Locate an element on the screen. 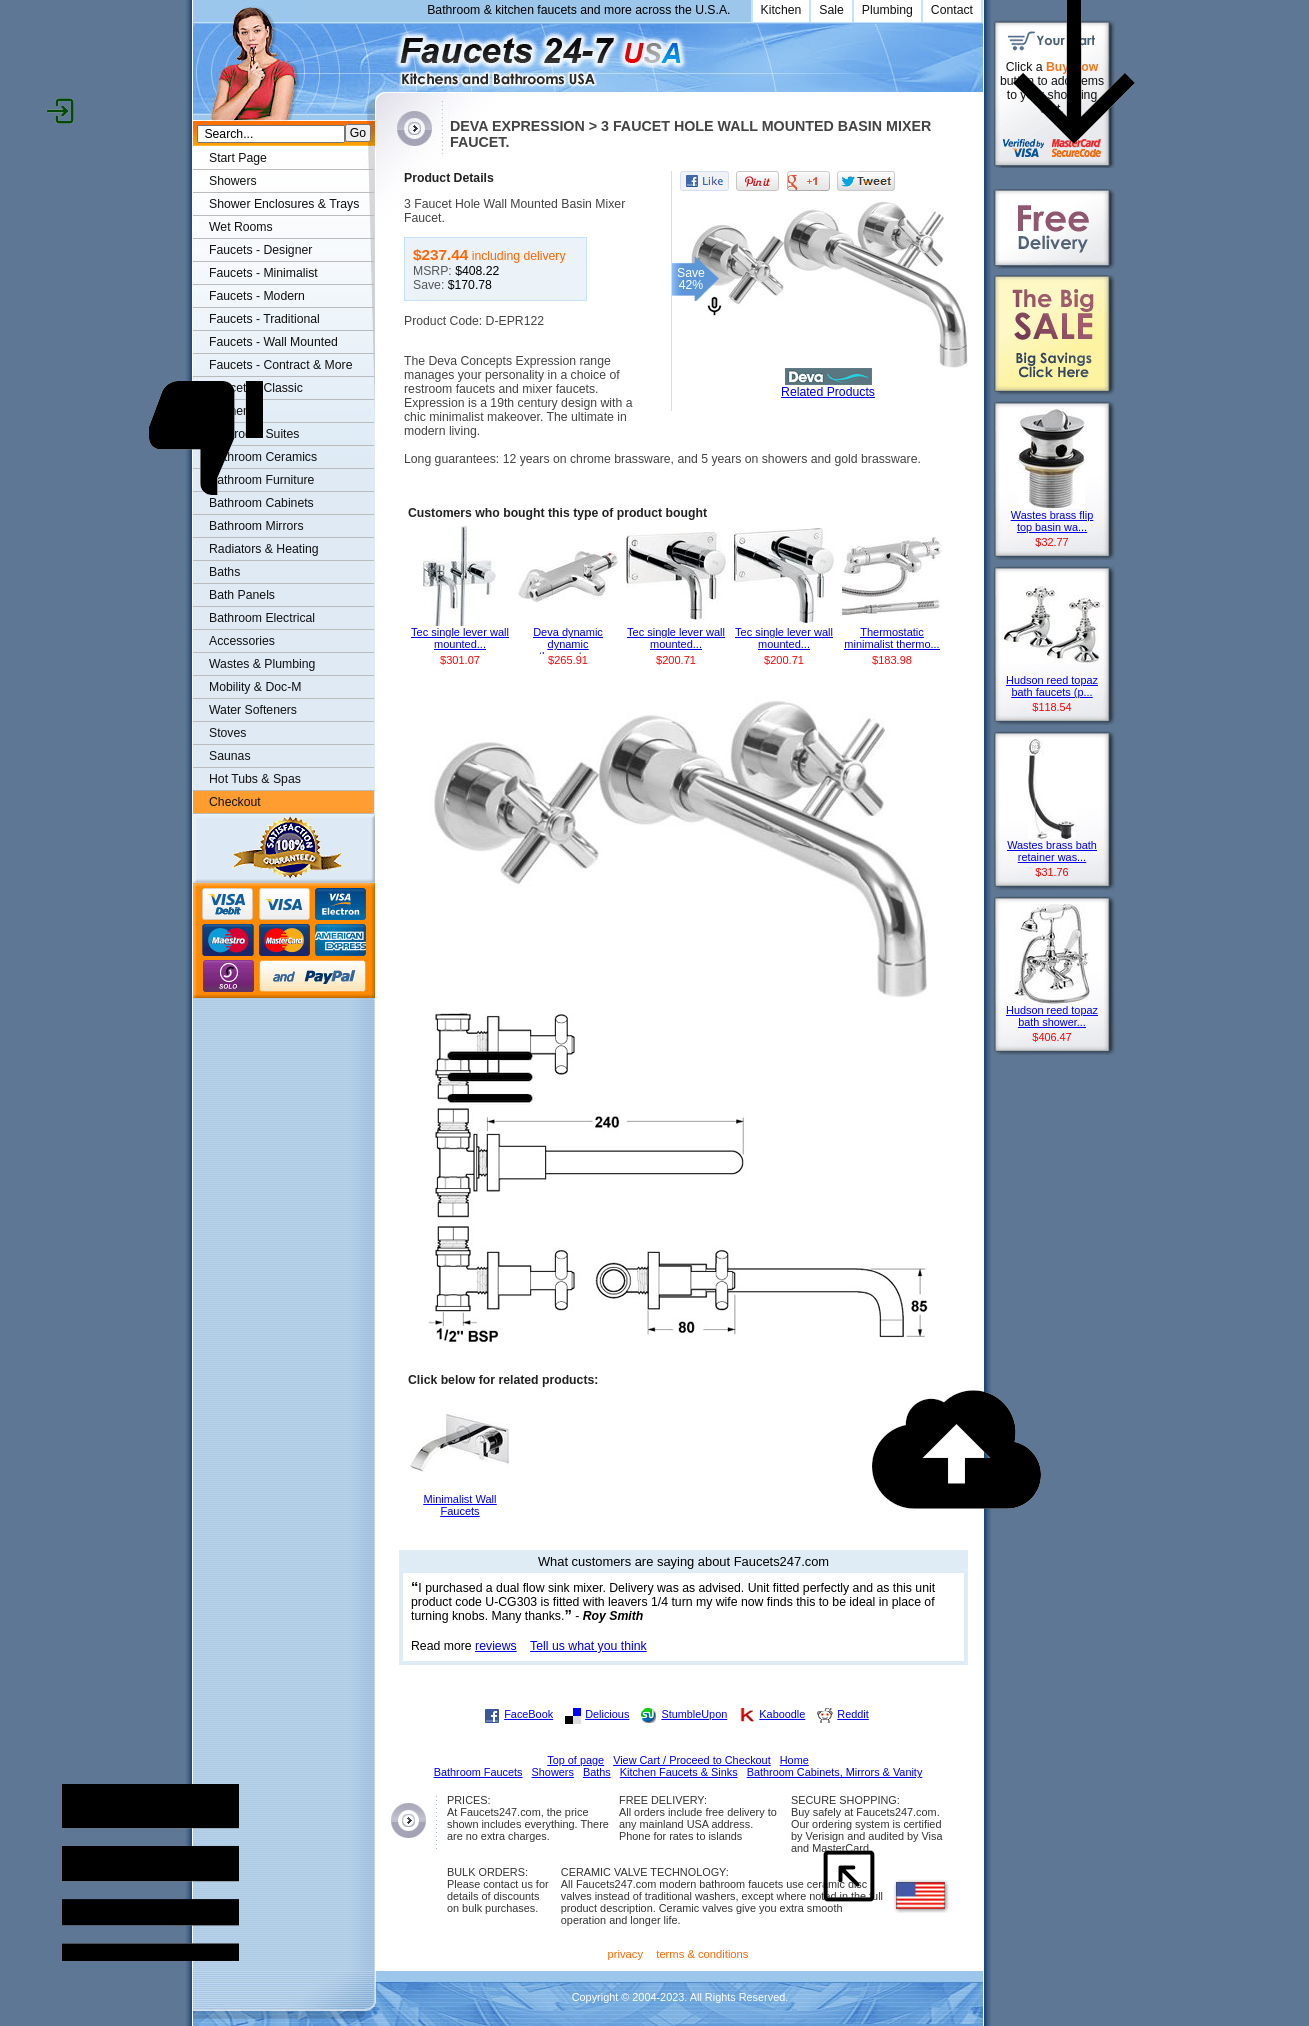 The image size is (1309, 2026). scroll down or view more content is located at coordinates (1074, 72).